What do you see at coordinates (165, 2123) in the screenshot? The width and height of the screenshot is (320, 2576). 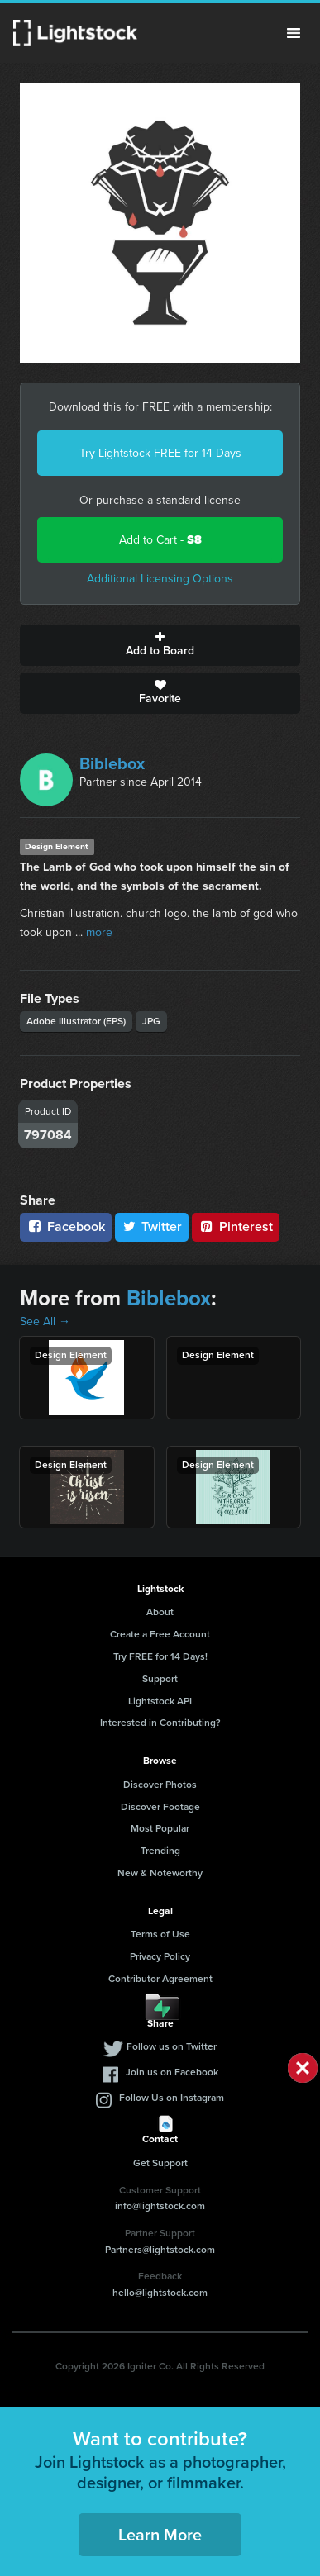 I see `a dart programming language source file` at bounding box center [165, 2123].